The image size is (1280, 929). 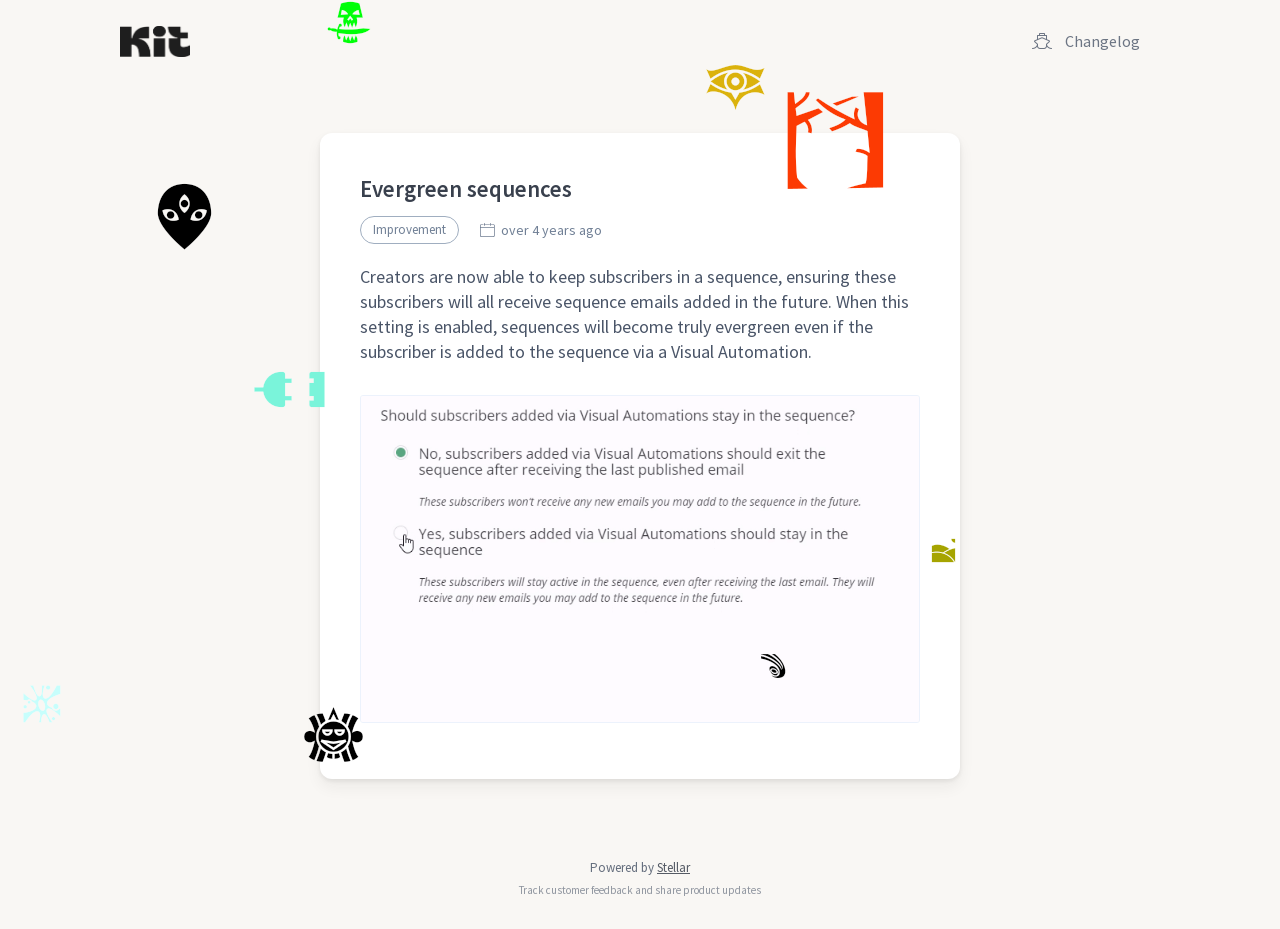 What do you see at coordinates (943, 550) in the screenshot?
I see `view terrain or landscape mode` at bounding box center [943, 550].